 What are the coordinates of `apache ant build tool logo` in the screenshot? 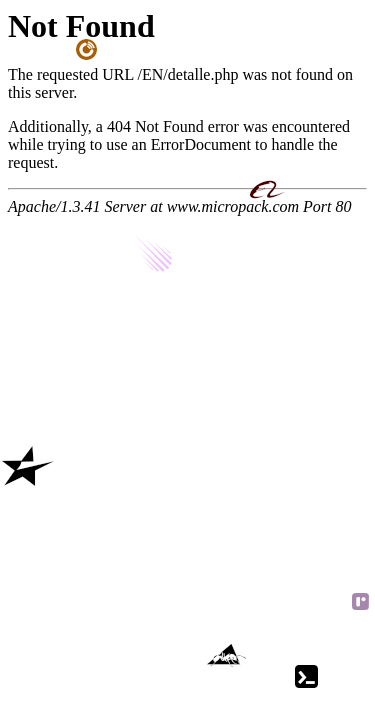 It's located at (226, 655).